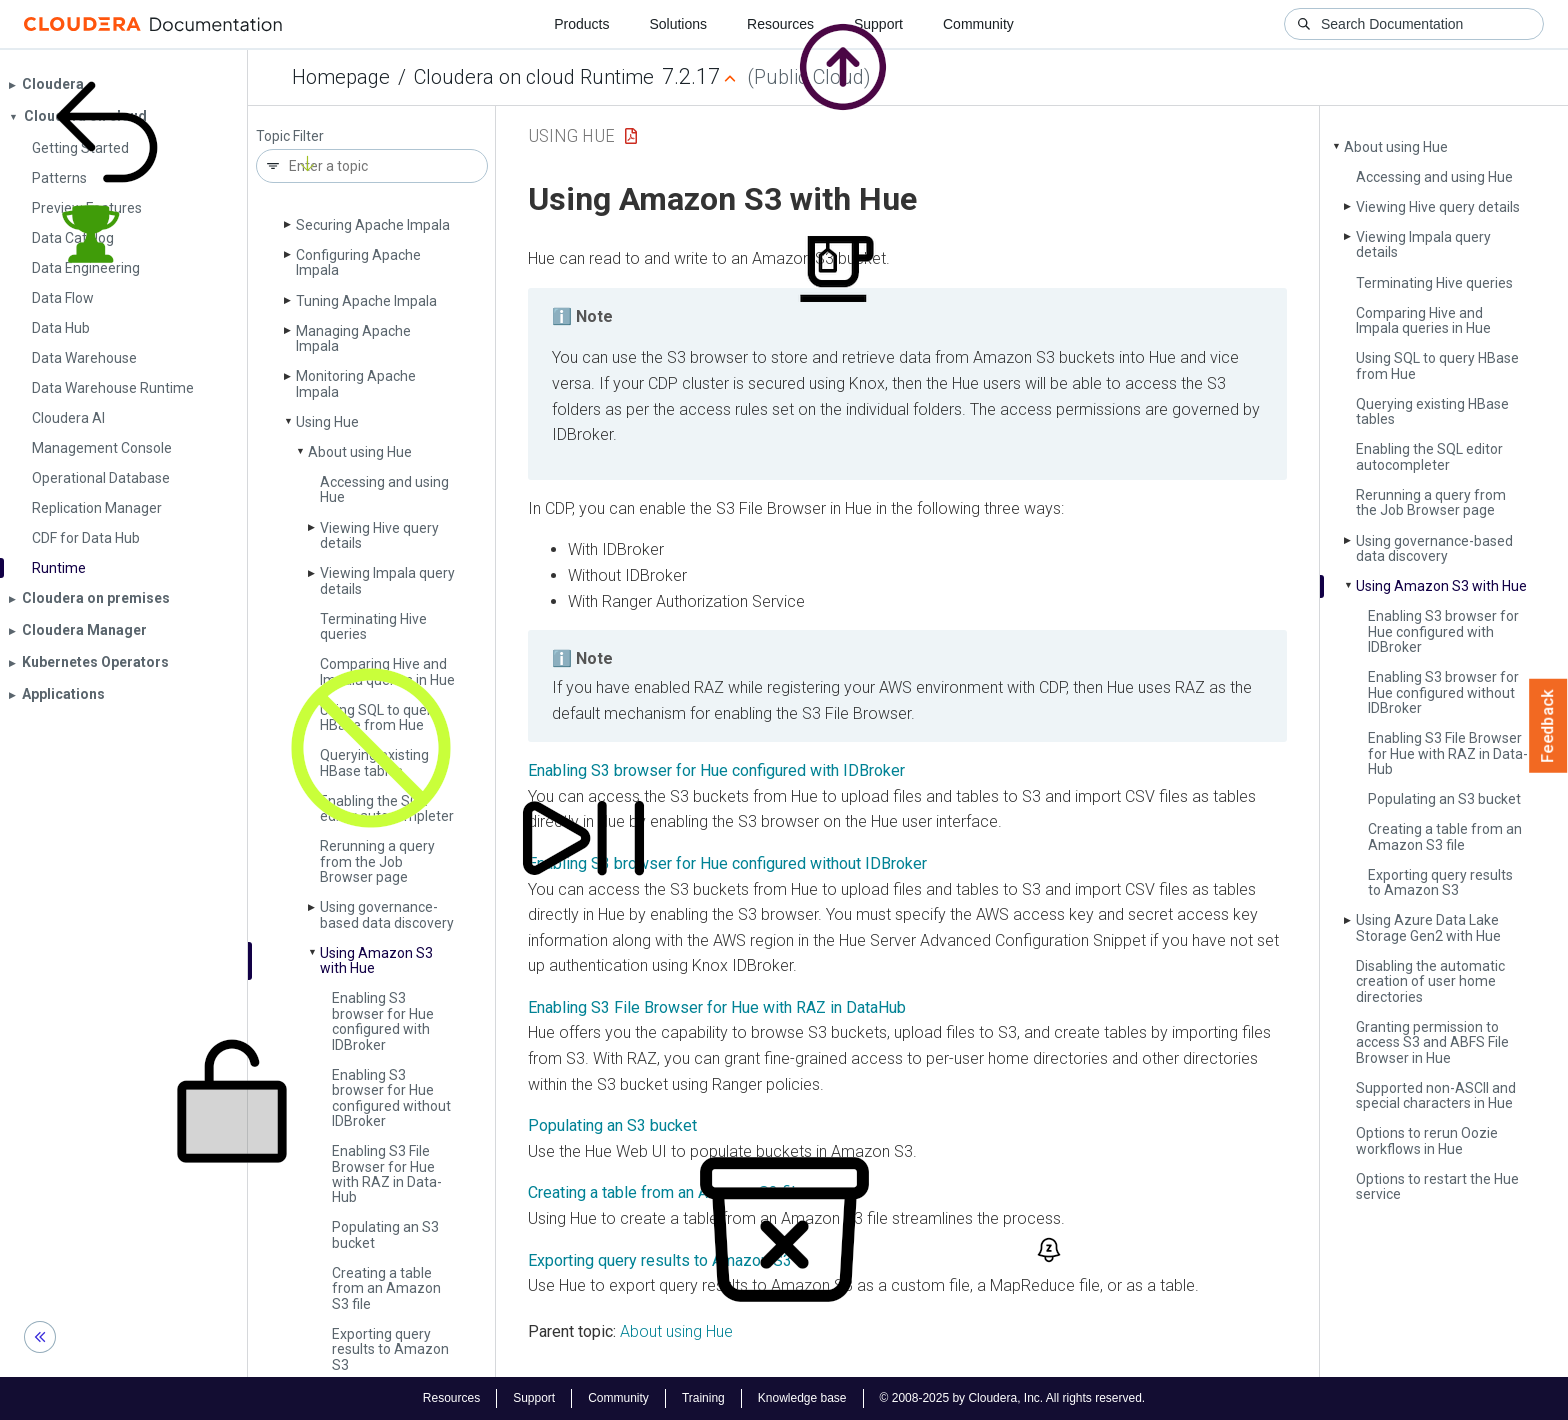 The width and height of the screenshot is (1568, 1420). I want to click on access food and beverage emoji category, so click(837, 269).